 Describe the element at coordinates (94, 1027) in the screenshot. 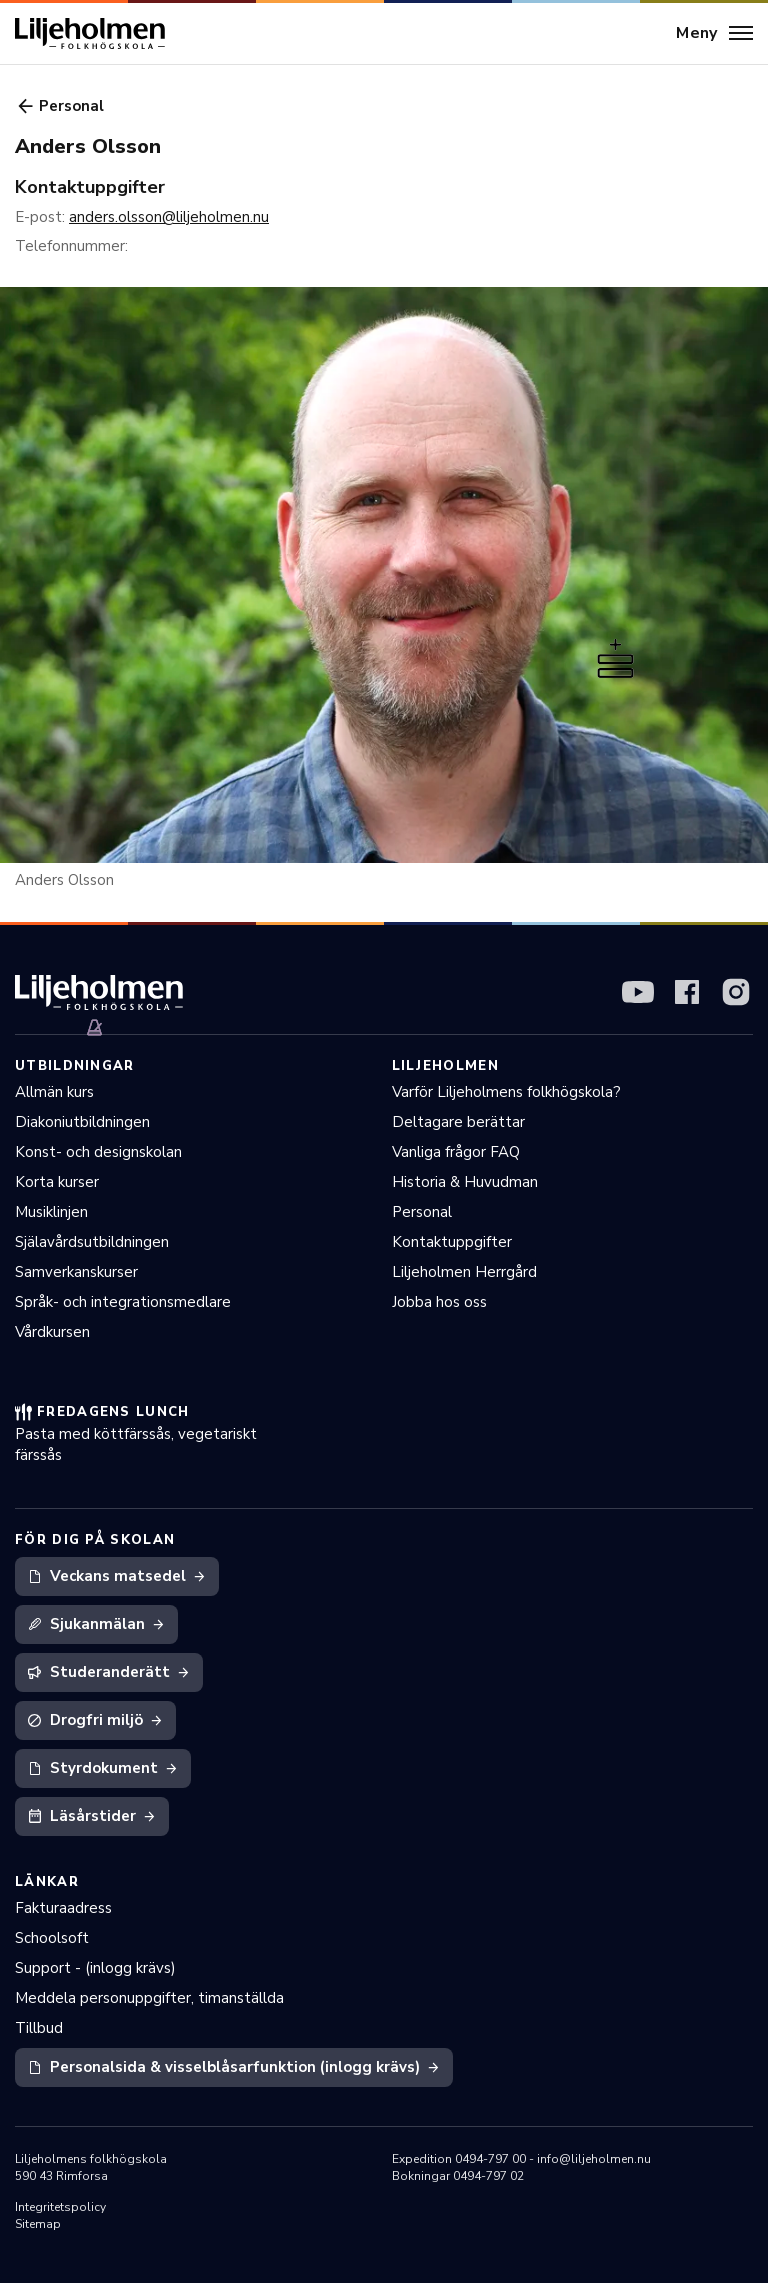

I see `adjust tempo or timing settings` at that location.